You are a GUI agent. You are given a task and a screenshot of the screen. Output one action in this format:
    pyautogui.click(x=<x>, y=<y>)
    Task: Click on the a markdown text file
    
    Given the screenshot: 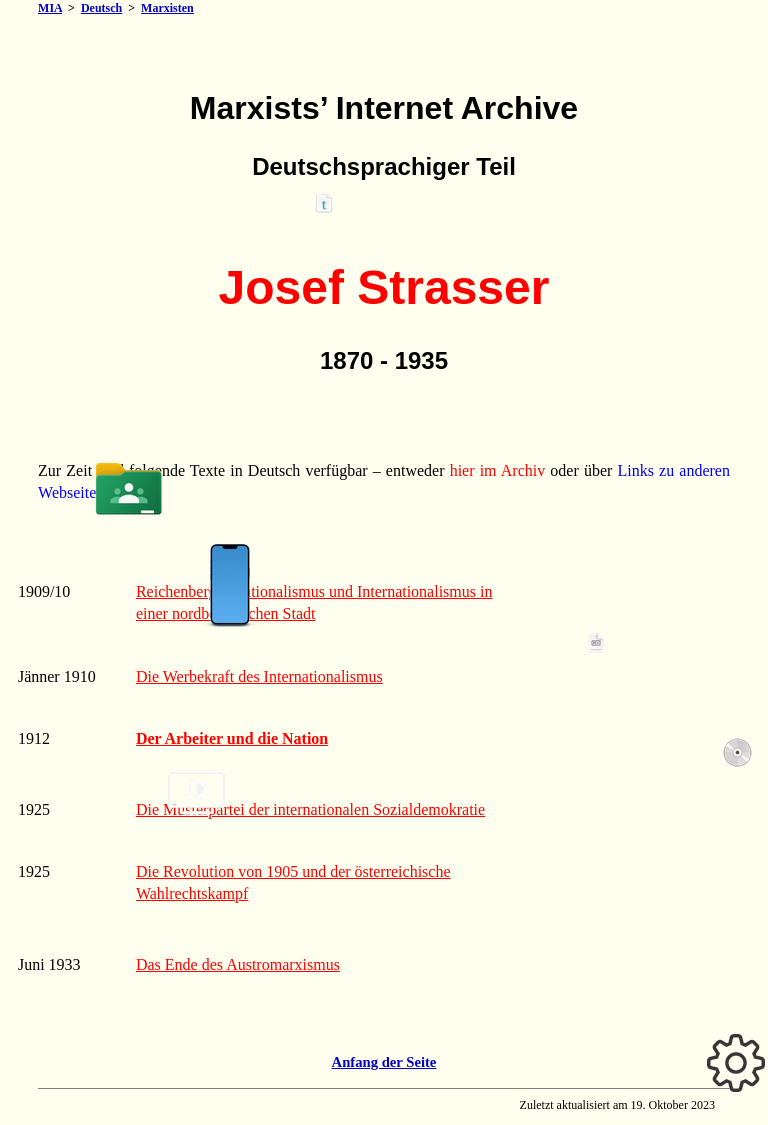 What is the action you would take?
    pyautogui.click(x=596, y=643)
    